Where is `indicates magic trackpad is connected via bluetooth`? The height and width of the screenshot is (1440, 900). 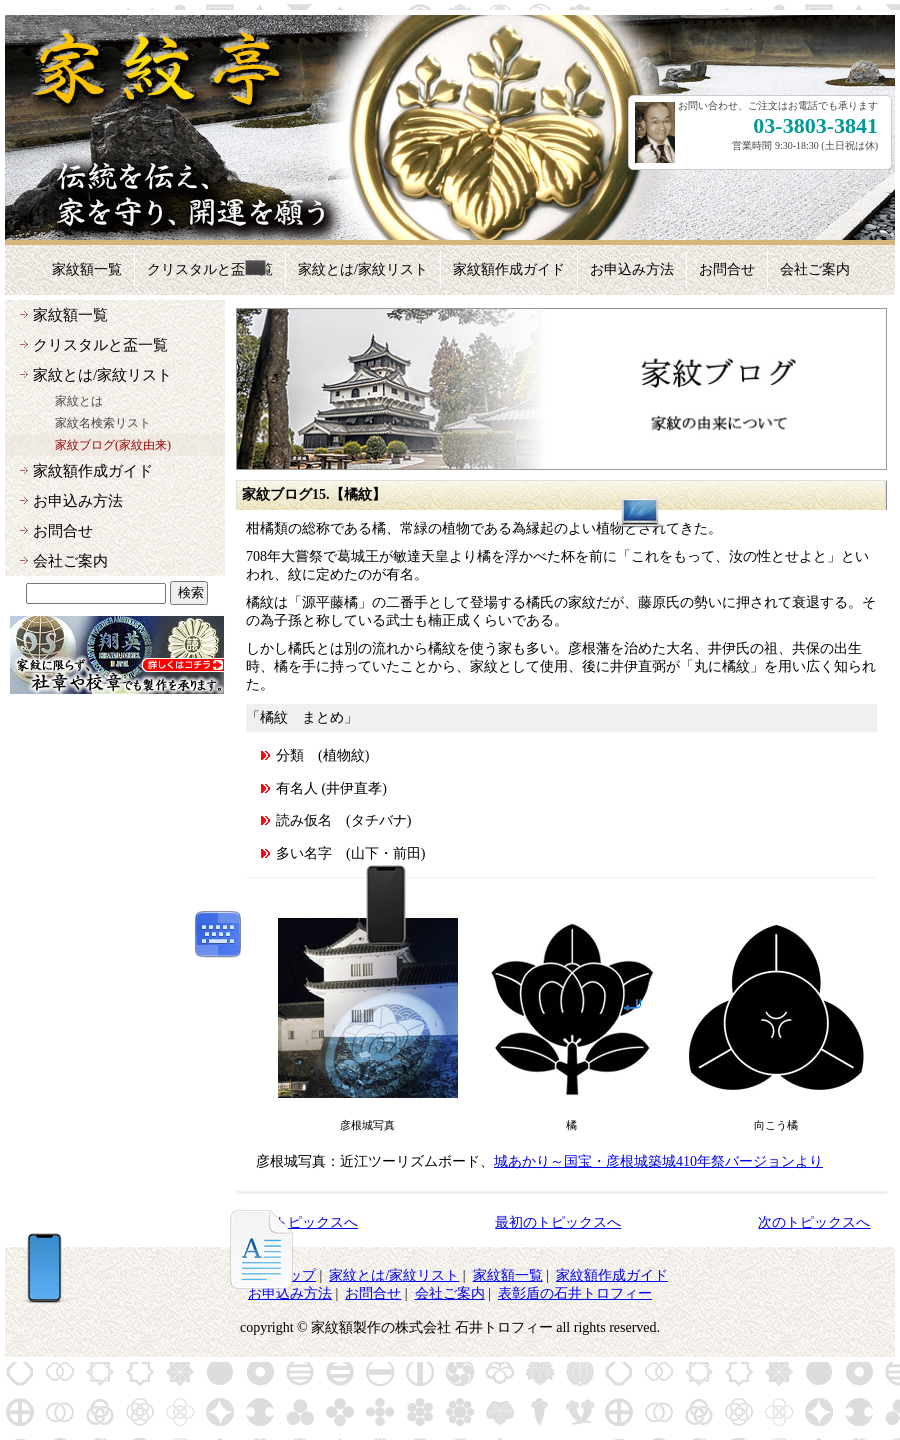 indicates magic trackpad is connected via bluetooth is located at coordinates (255, 267).